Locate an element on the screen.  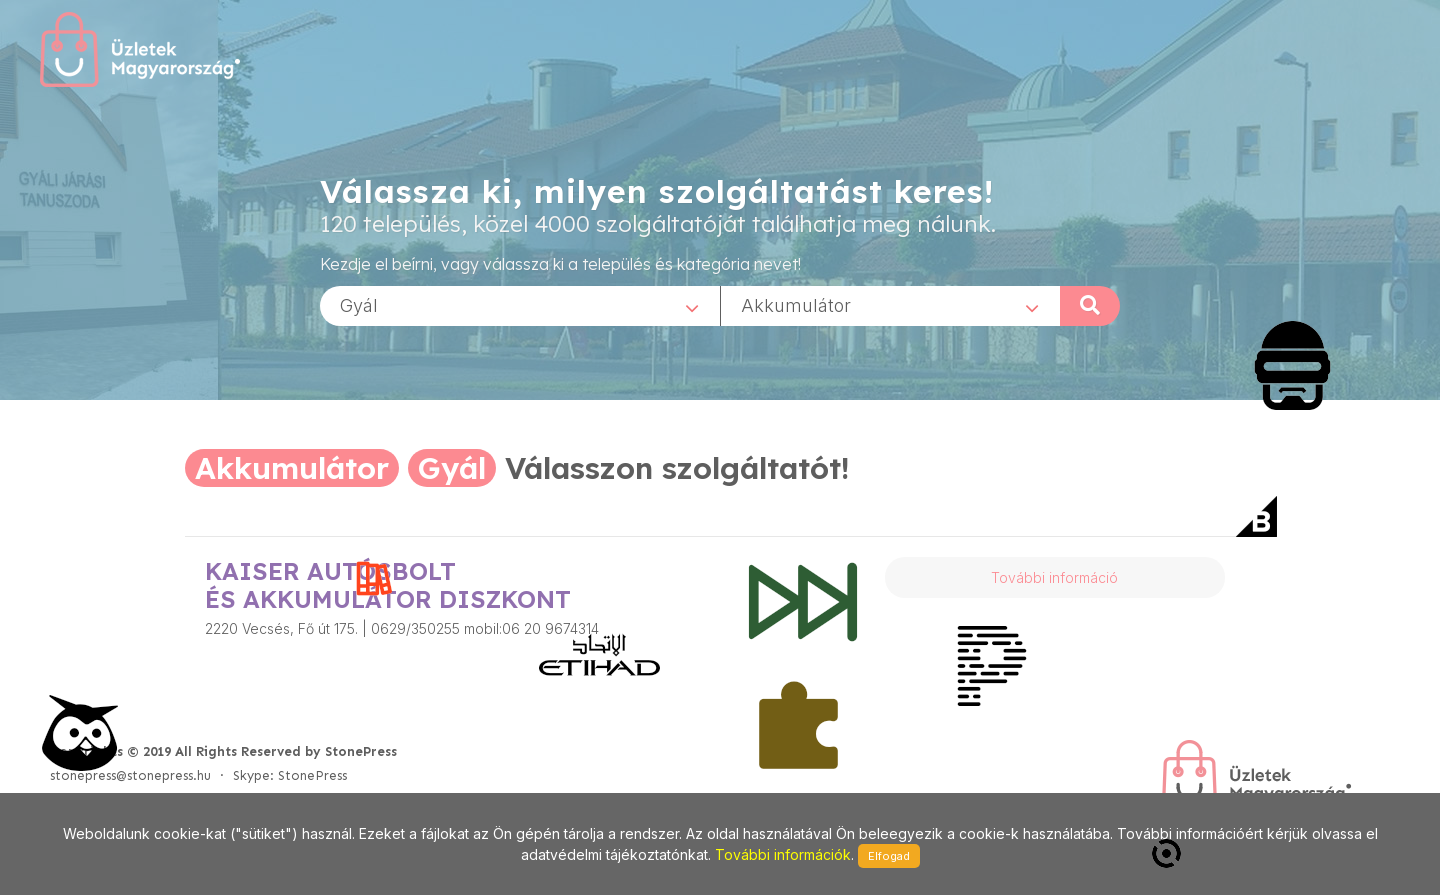
open the Etihad Airways app is located at coordinates (599, 654).